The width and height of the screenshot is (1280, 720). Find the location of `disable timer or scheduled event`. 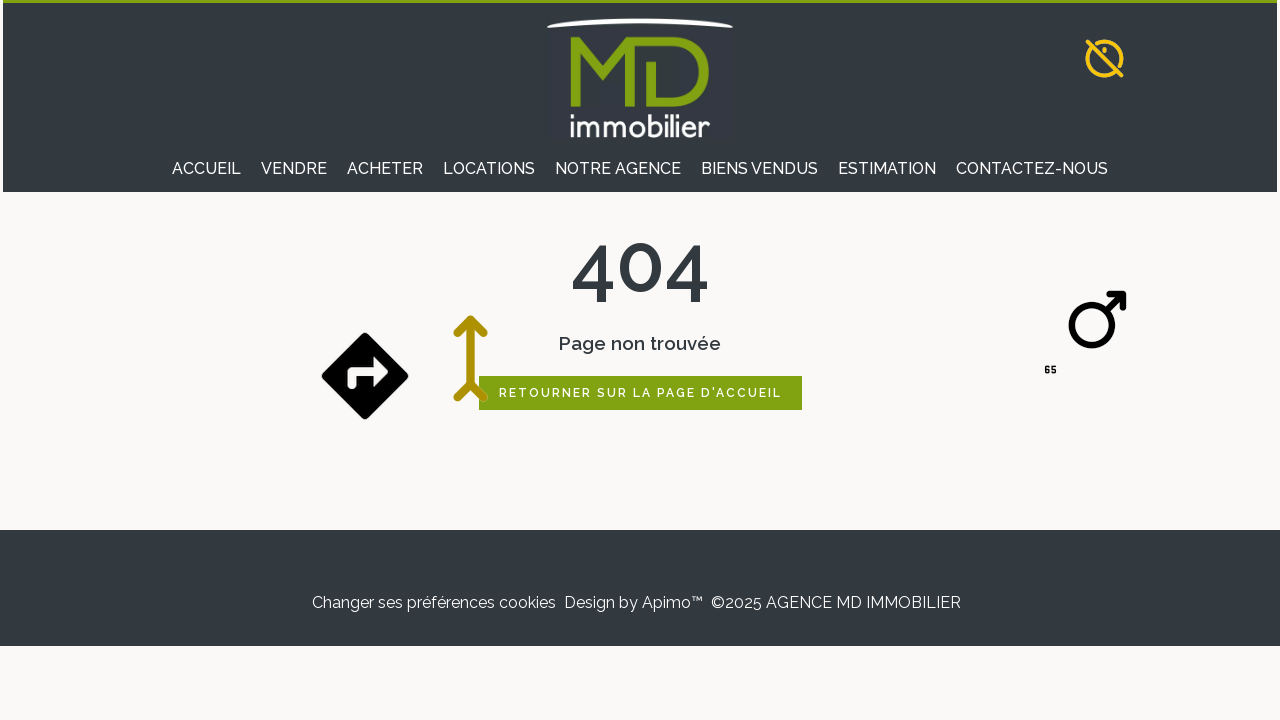

disable timer or scheduled event is located at coordinates (1104, 58).